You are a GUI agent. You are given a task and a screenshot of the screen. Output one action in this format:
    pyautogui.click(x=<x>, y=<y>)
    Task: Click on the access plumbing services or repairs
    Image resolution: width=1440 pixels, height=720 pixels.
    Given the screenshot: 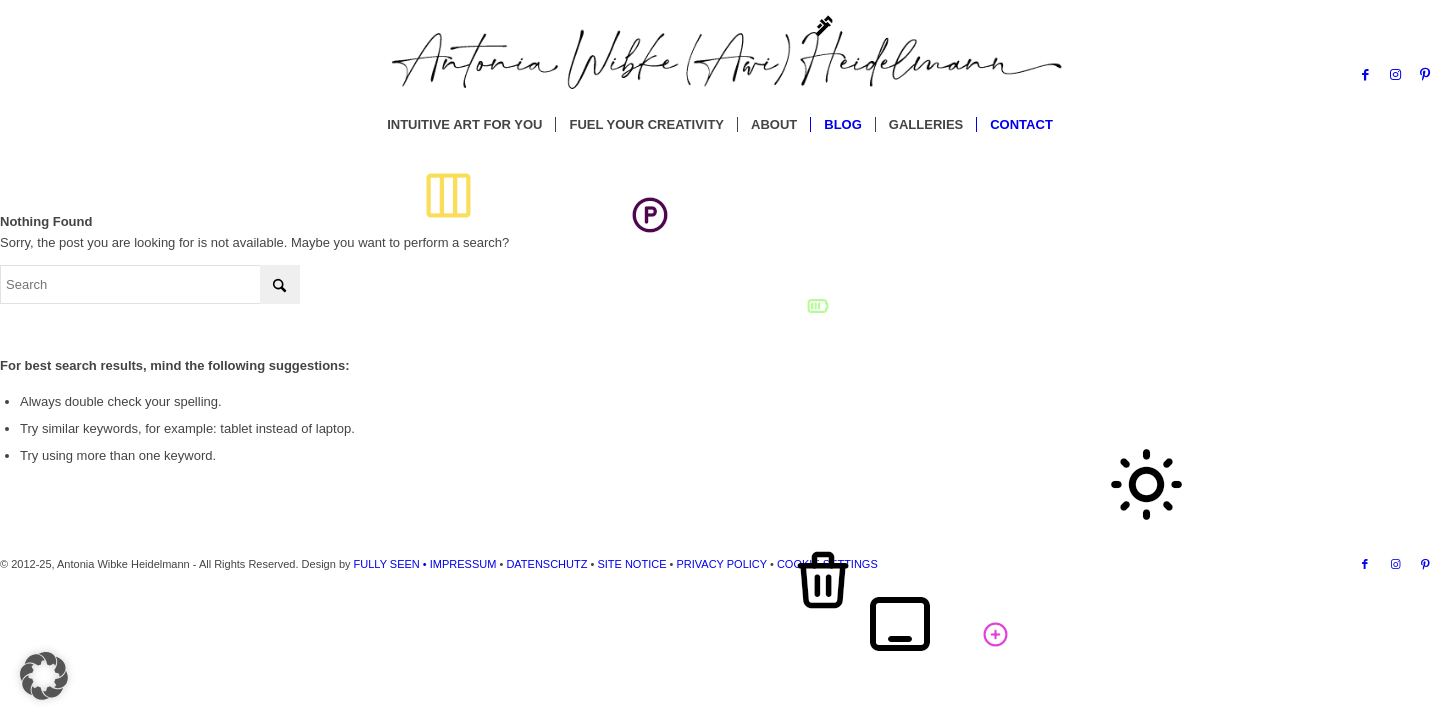 What is the action you would take?
    pyautogui.click(x=824, y=26)
    